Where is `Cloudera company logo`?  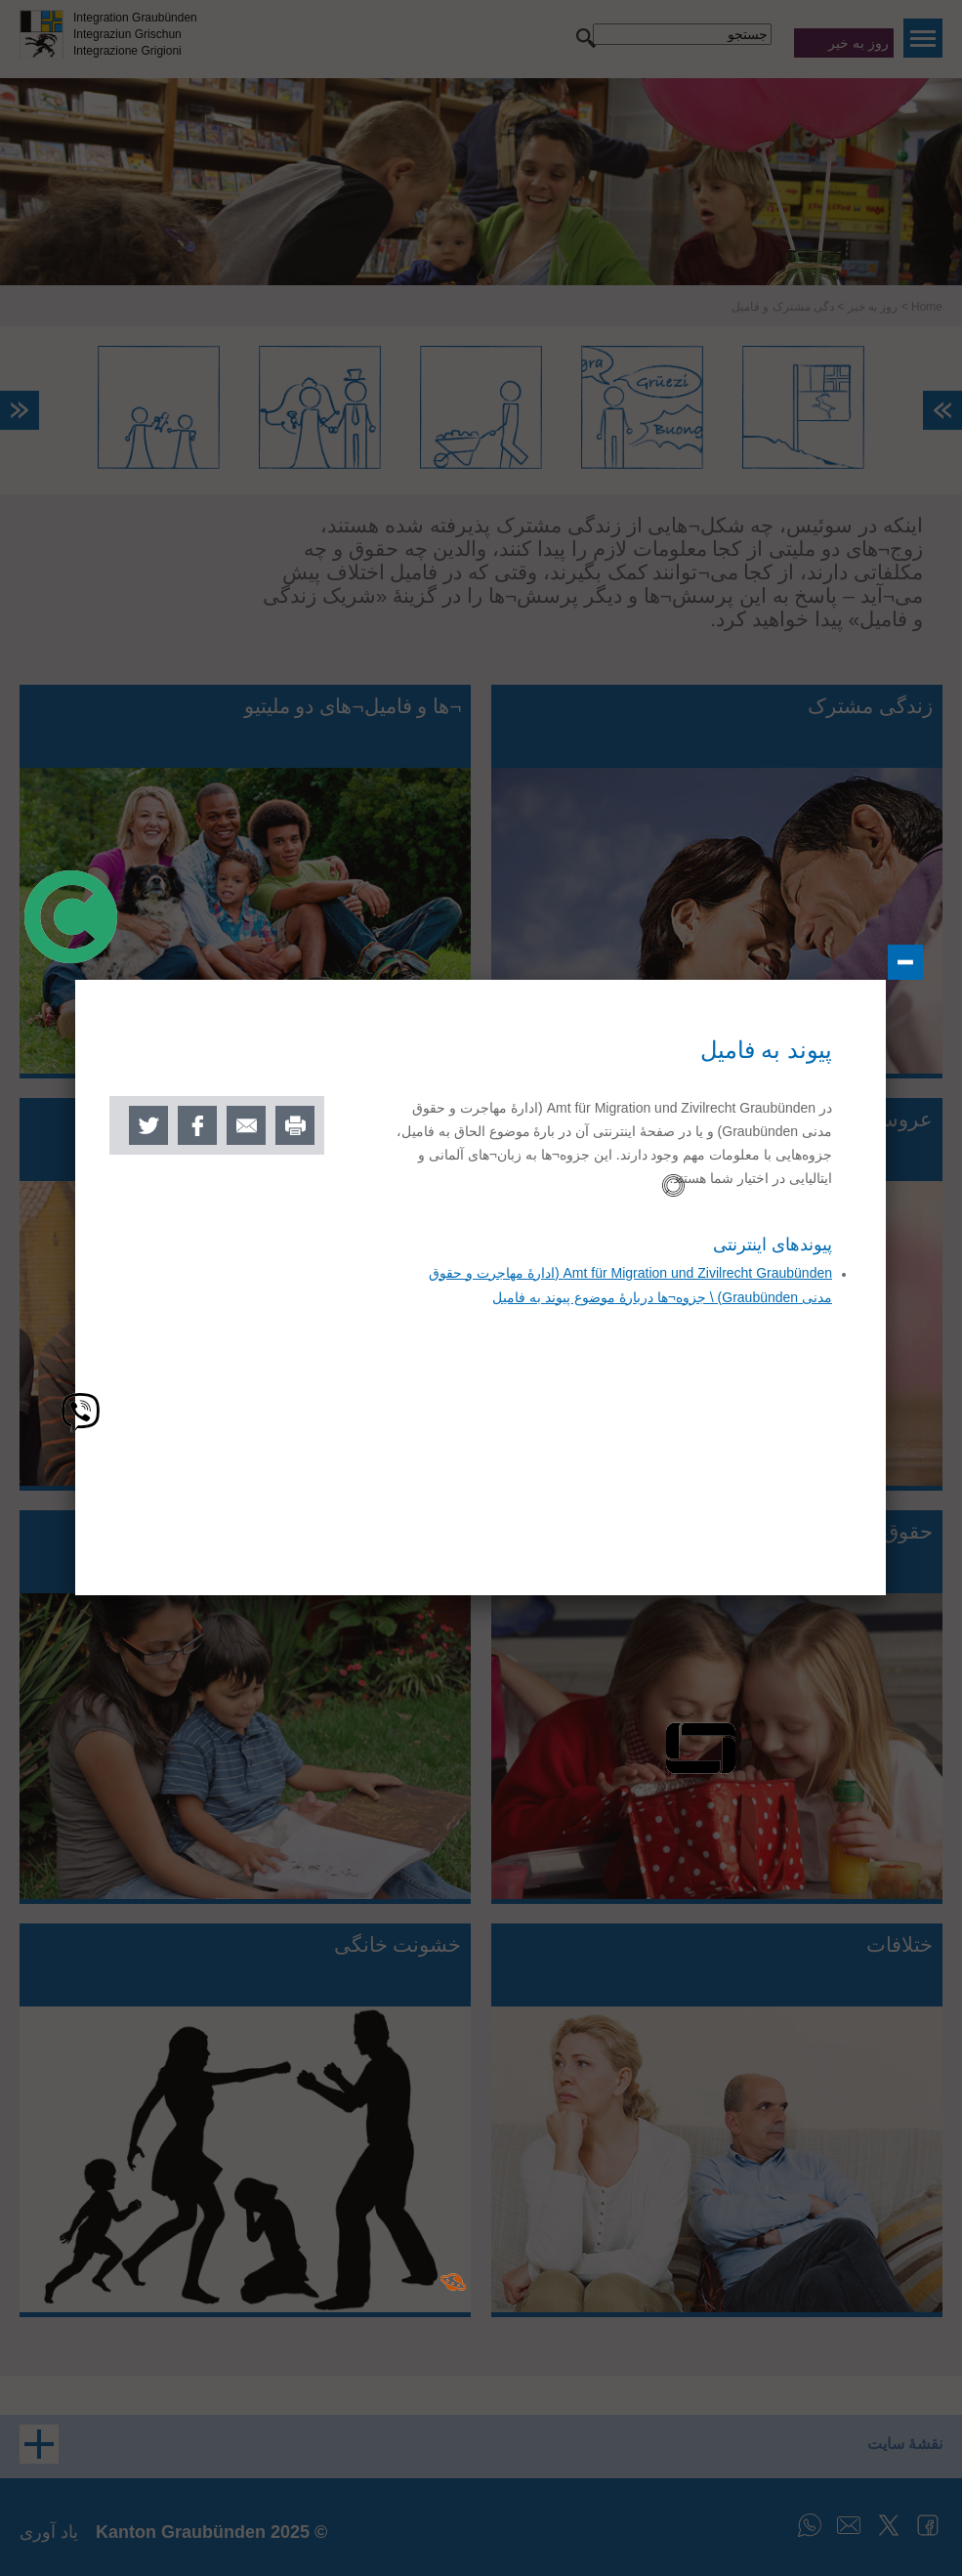 Cloudera company logo is located at coordinates (70, 916).